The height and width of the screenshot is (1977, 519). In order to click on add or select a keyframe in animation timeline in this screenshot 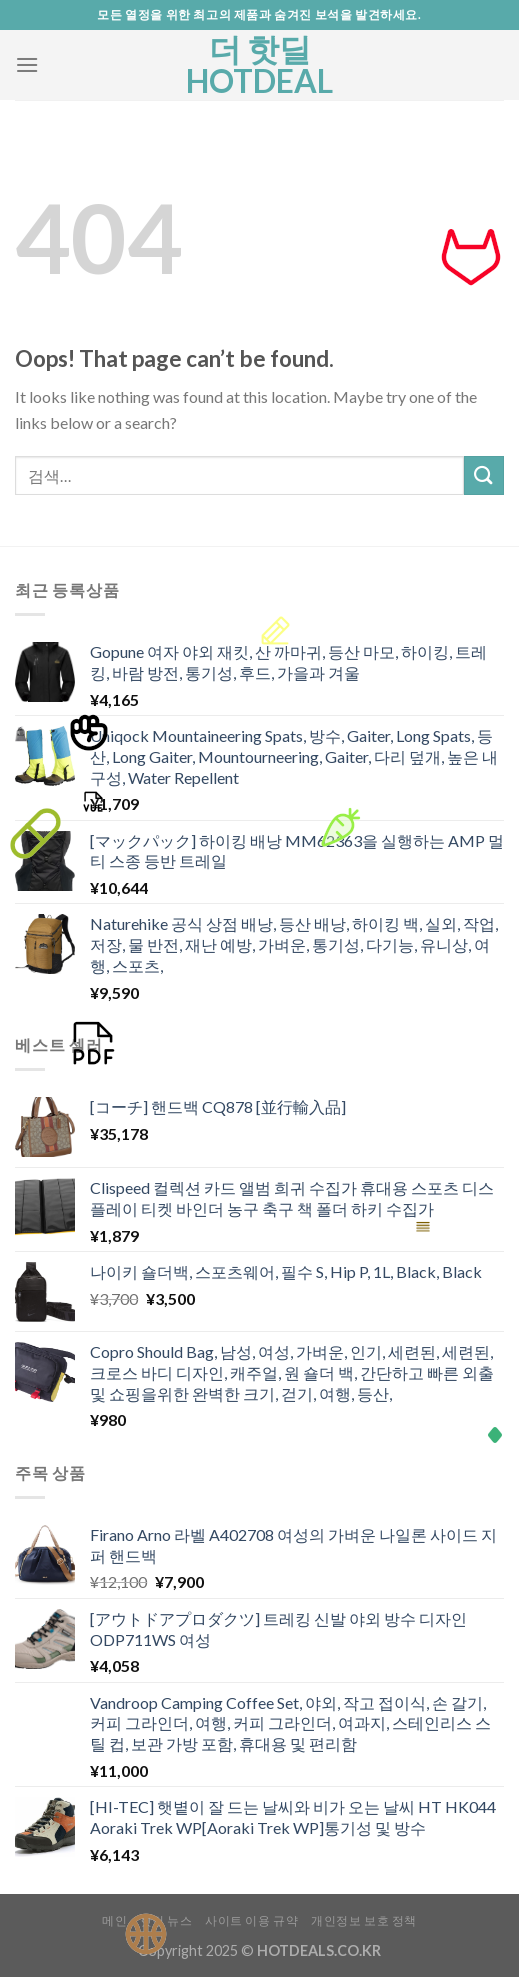, I will do `click(495, 1435)`.